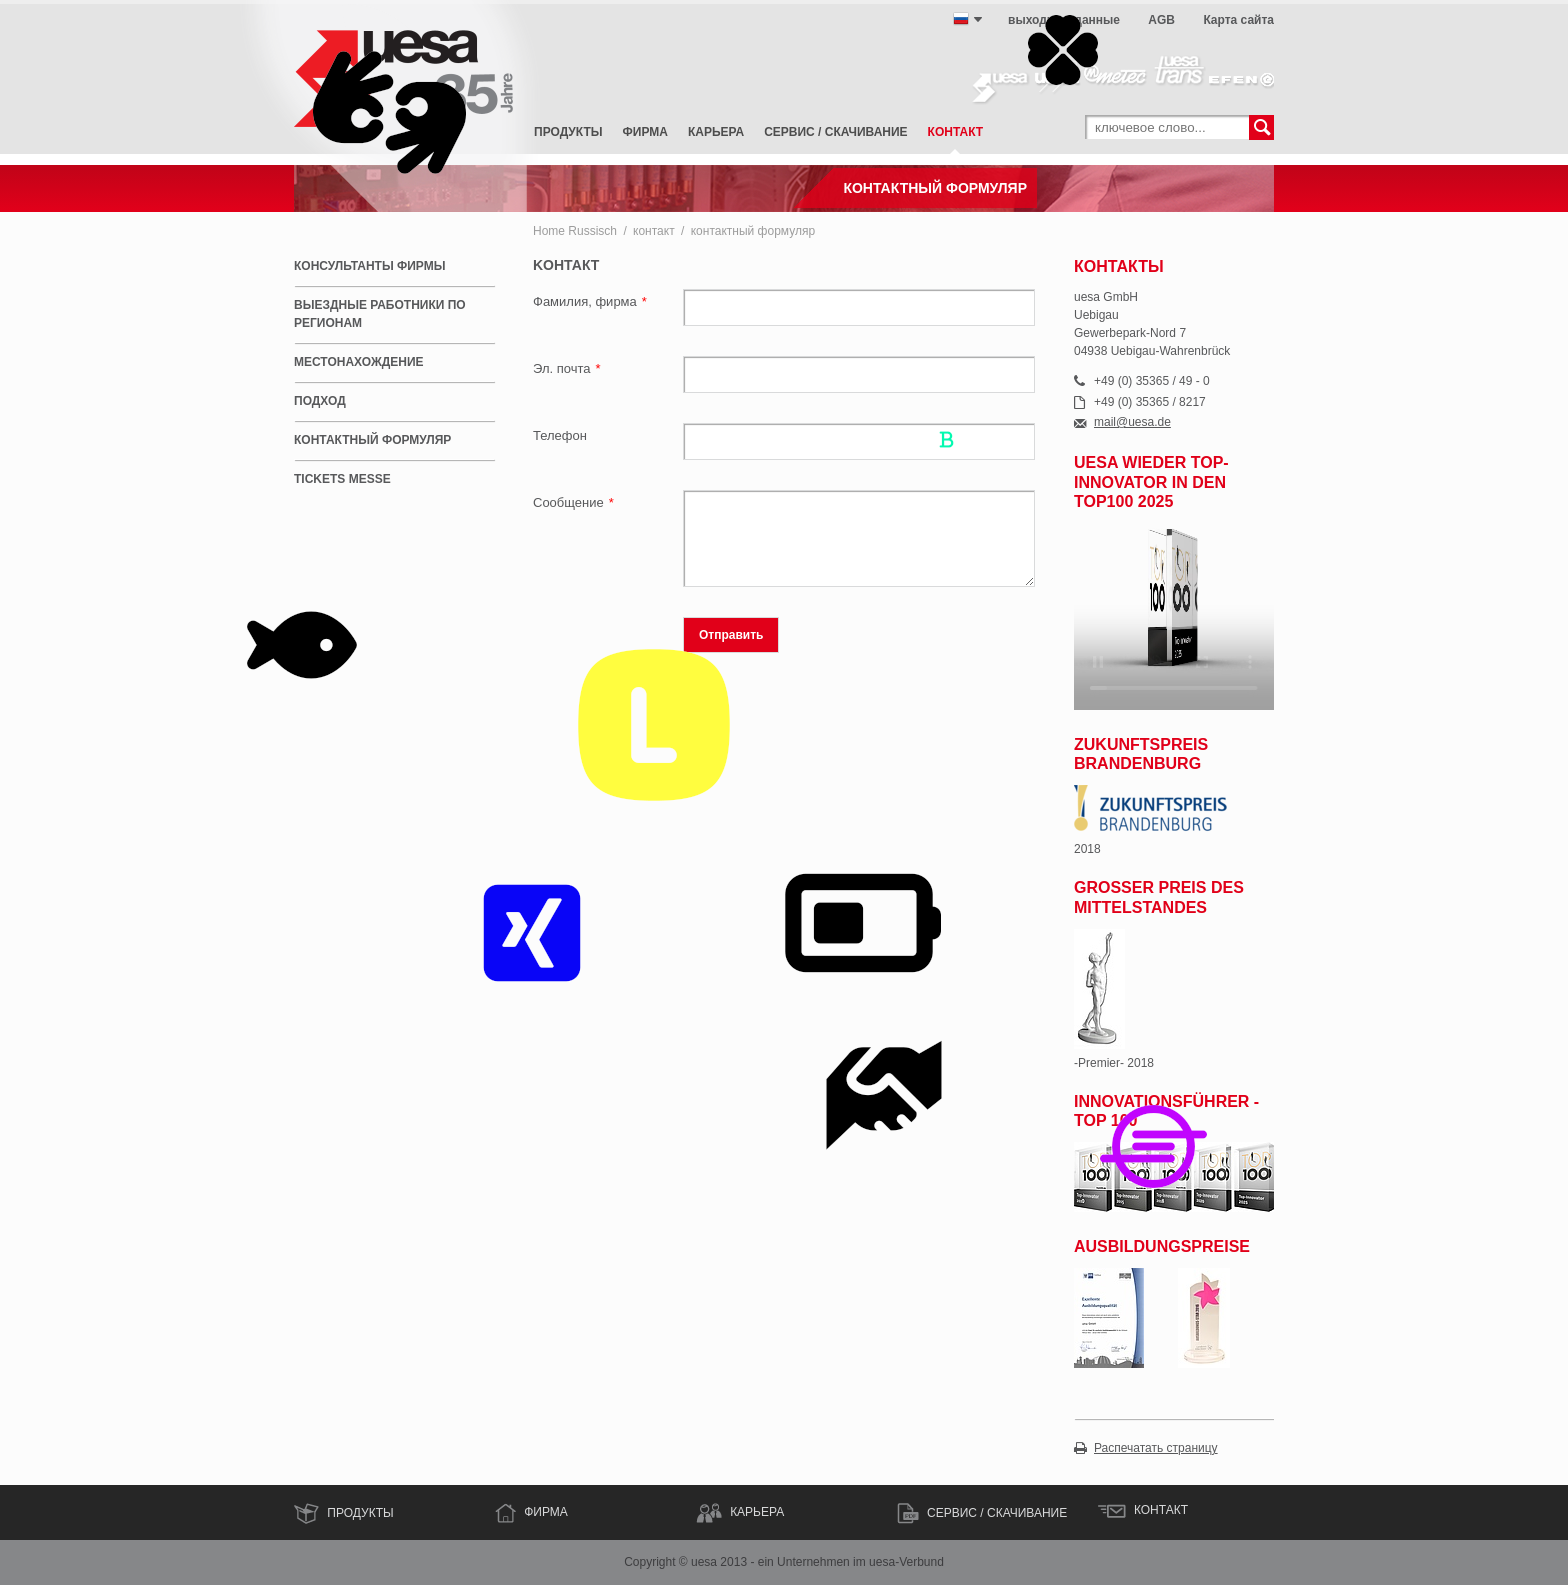 This screenshot has width=1568, height=1585. I want to click on open xing profile or app, so click(532, 933).